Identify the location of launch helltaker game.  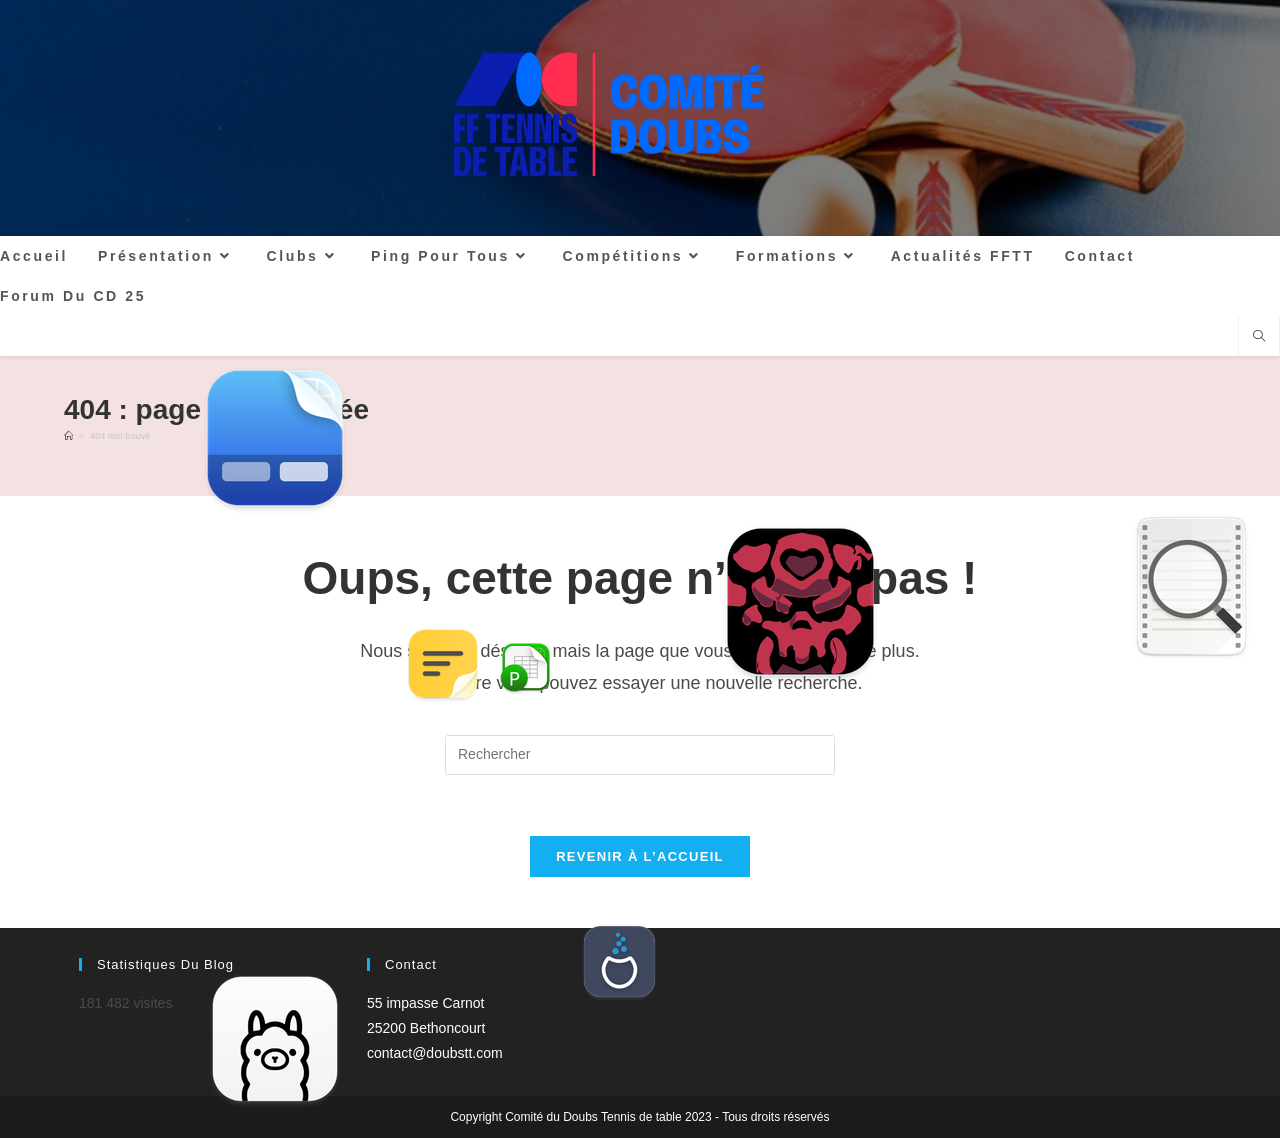
(800, 601).